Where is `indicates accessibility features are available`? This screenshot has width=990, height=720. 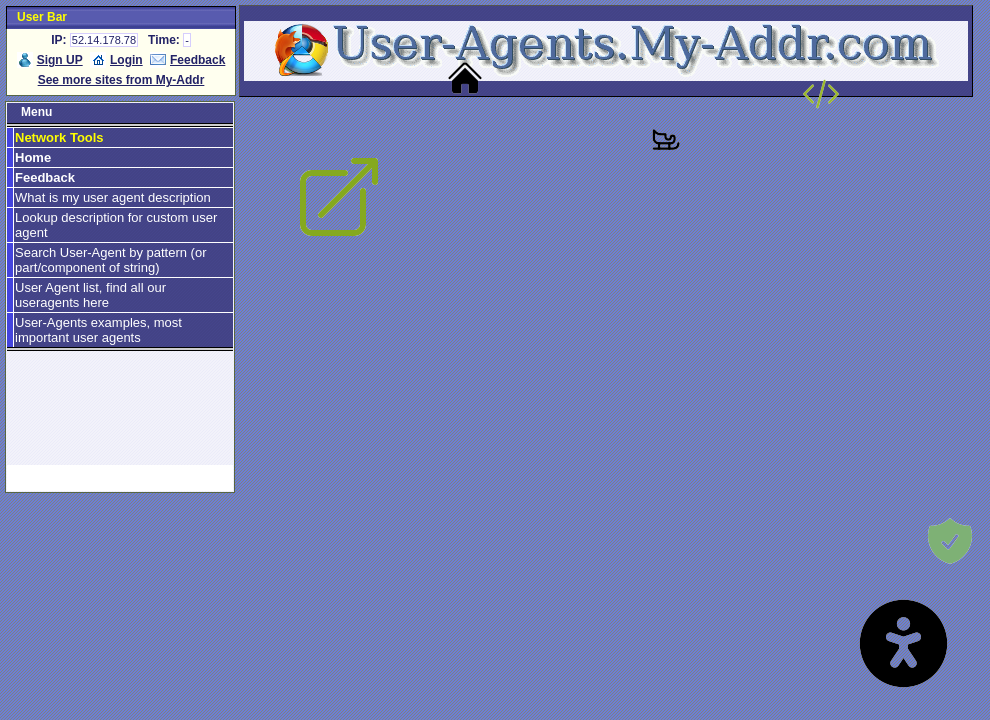 indicates accessibility features are available is located at coordinates (903, 643).